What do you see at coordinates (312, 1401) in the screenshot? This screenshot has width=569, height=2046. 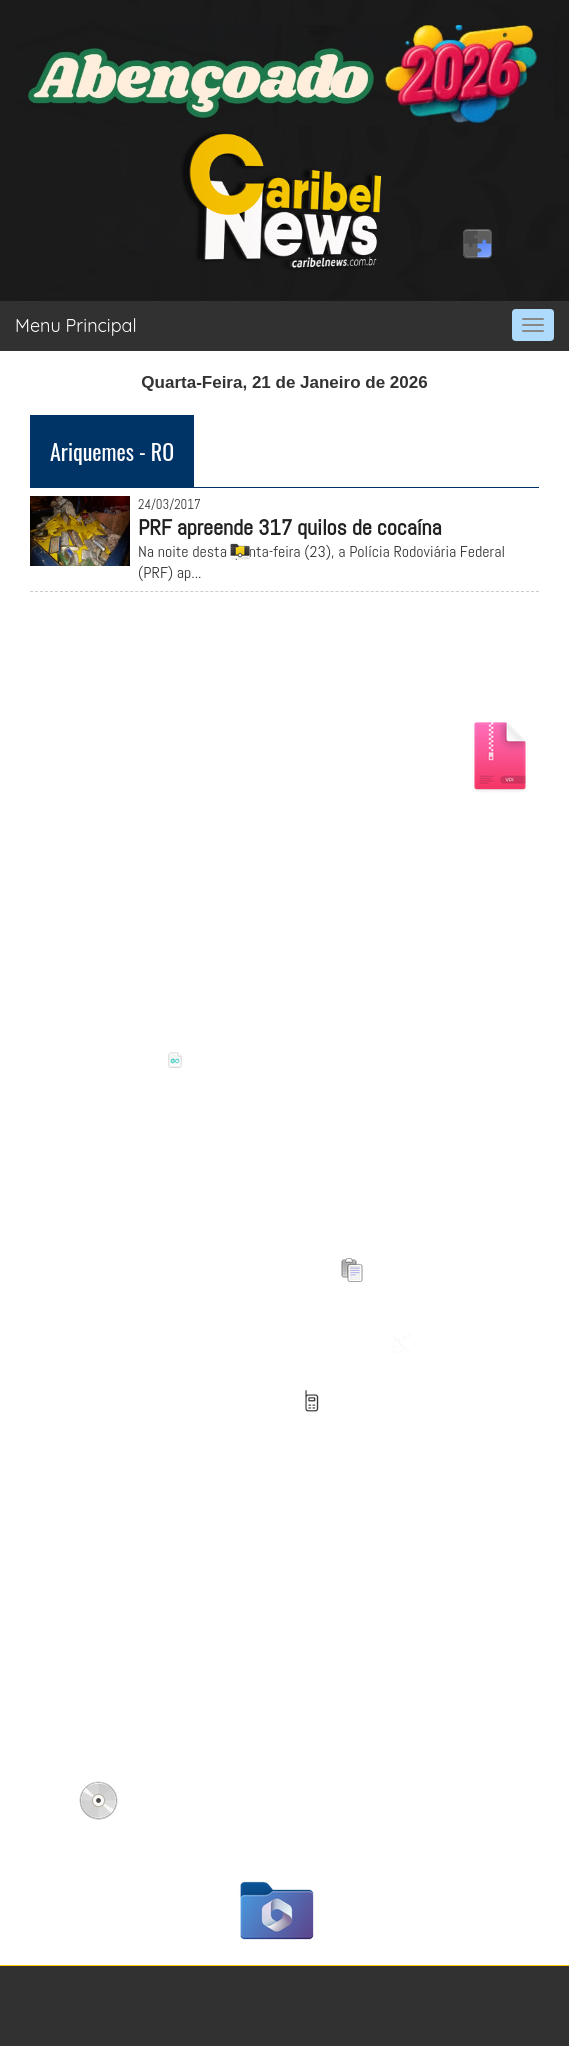 I see `call using a landline or desk phone` at bounding box center [312, 1401].